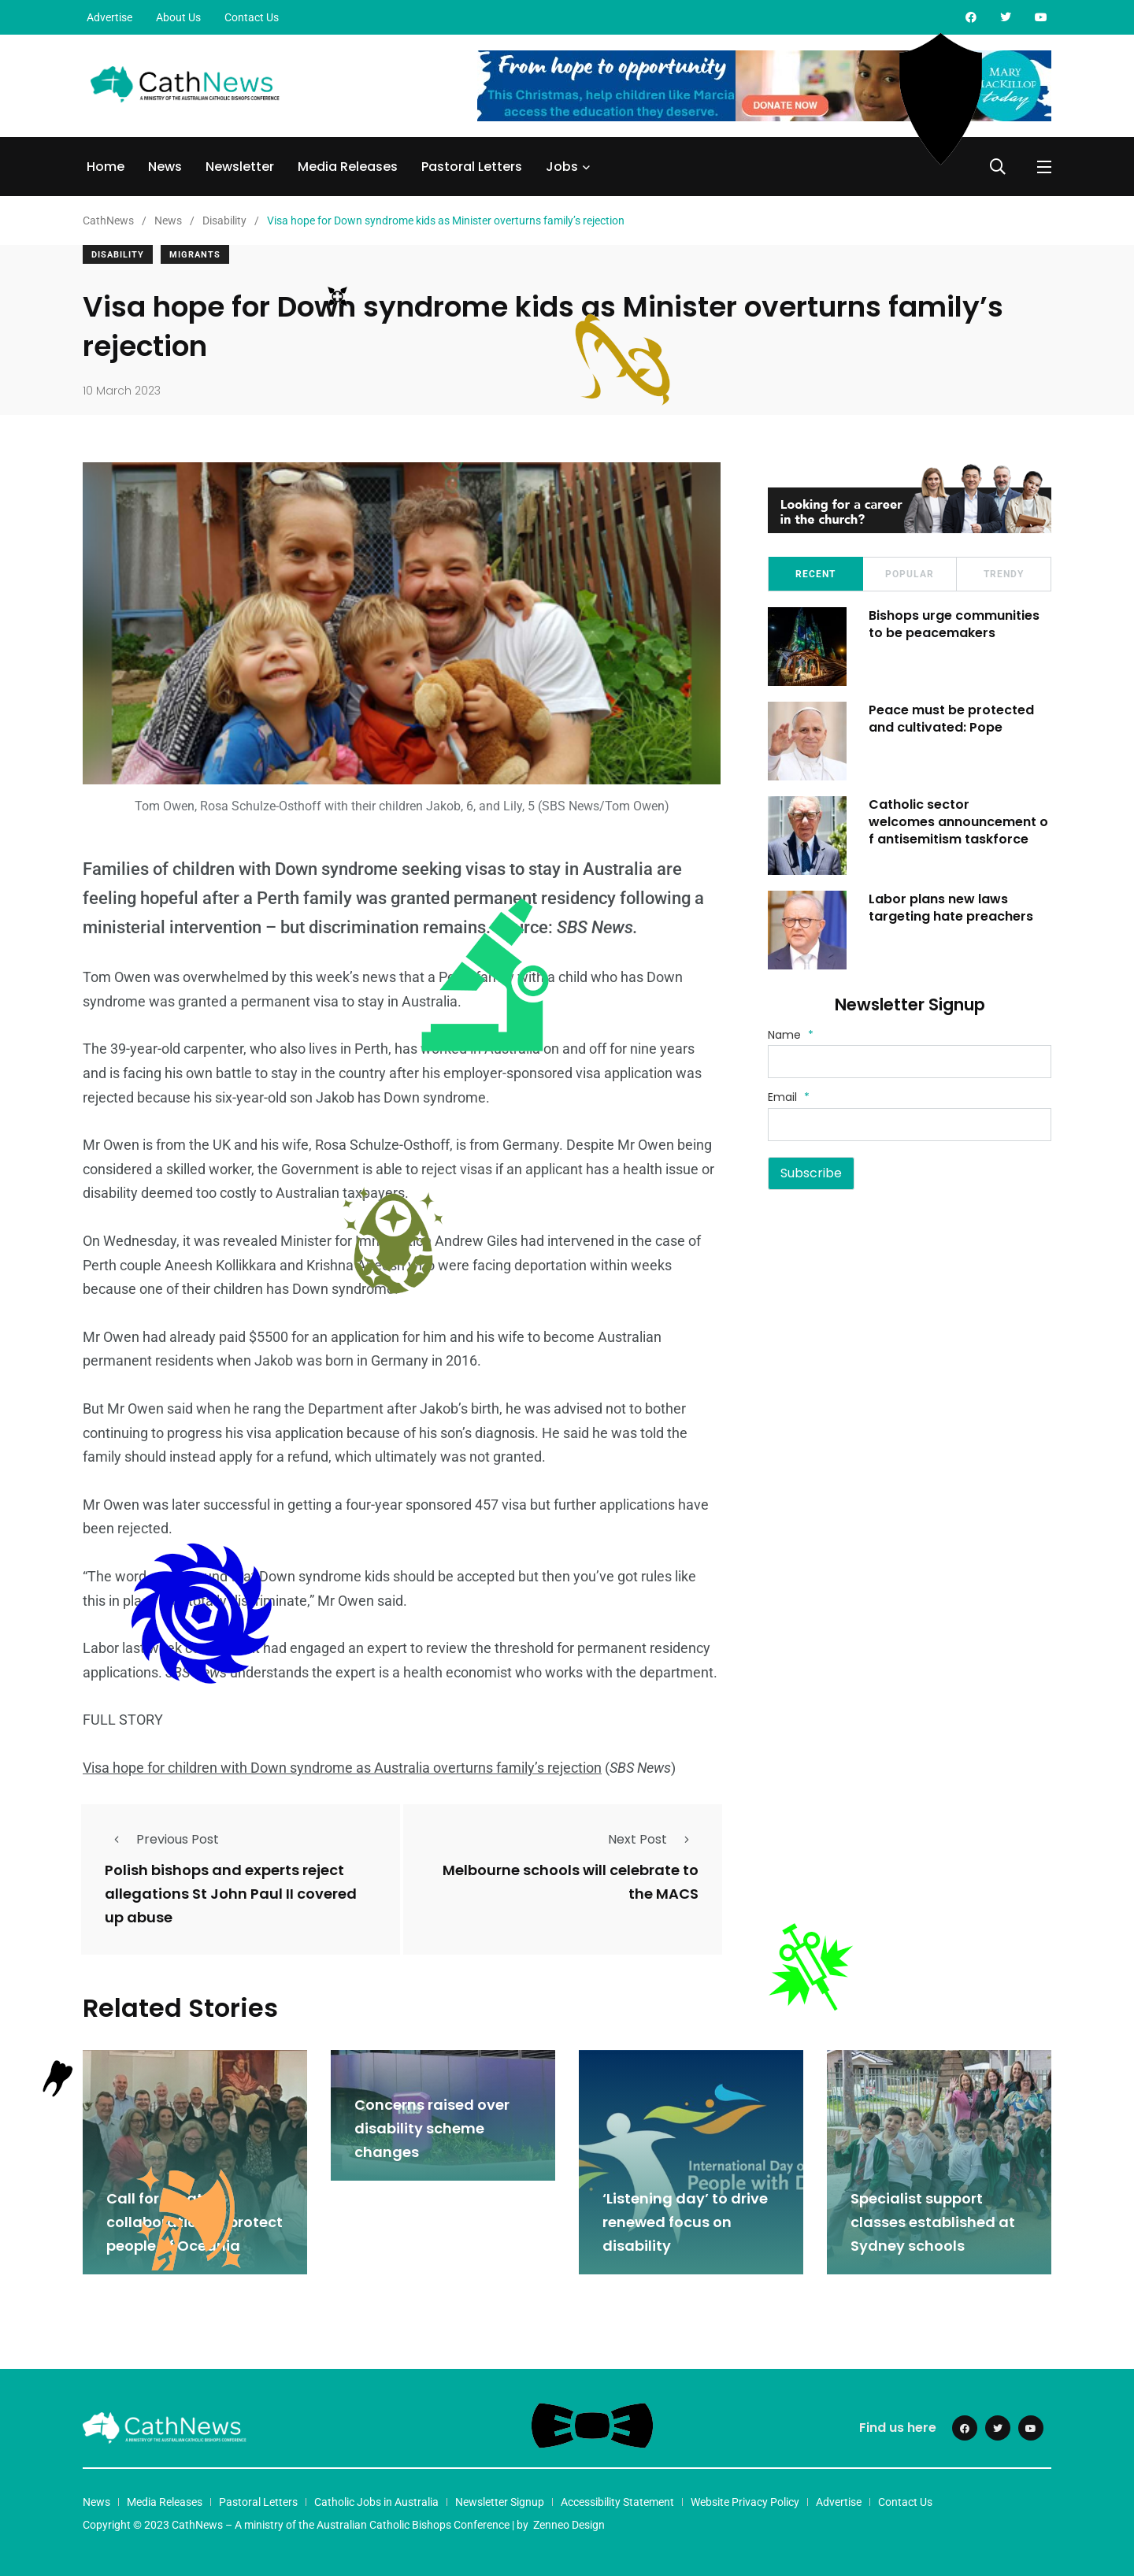 The height and width of the screenshot is (2576, 1134). I want to click on access dental health information, so click(57, 2078).